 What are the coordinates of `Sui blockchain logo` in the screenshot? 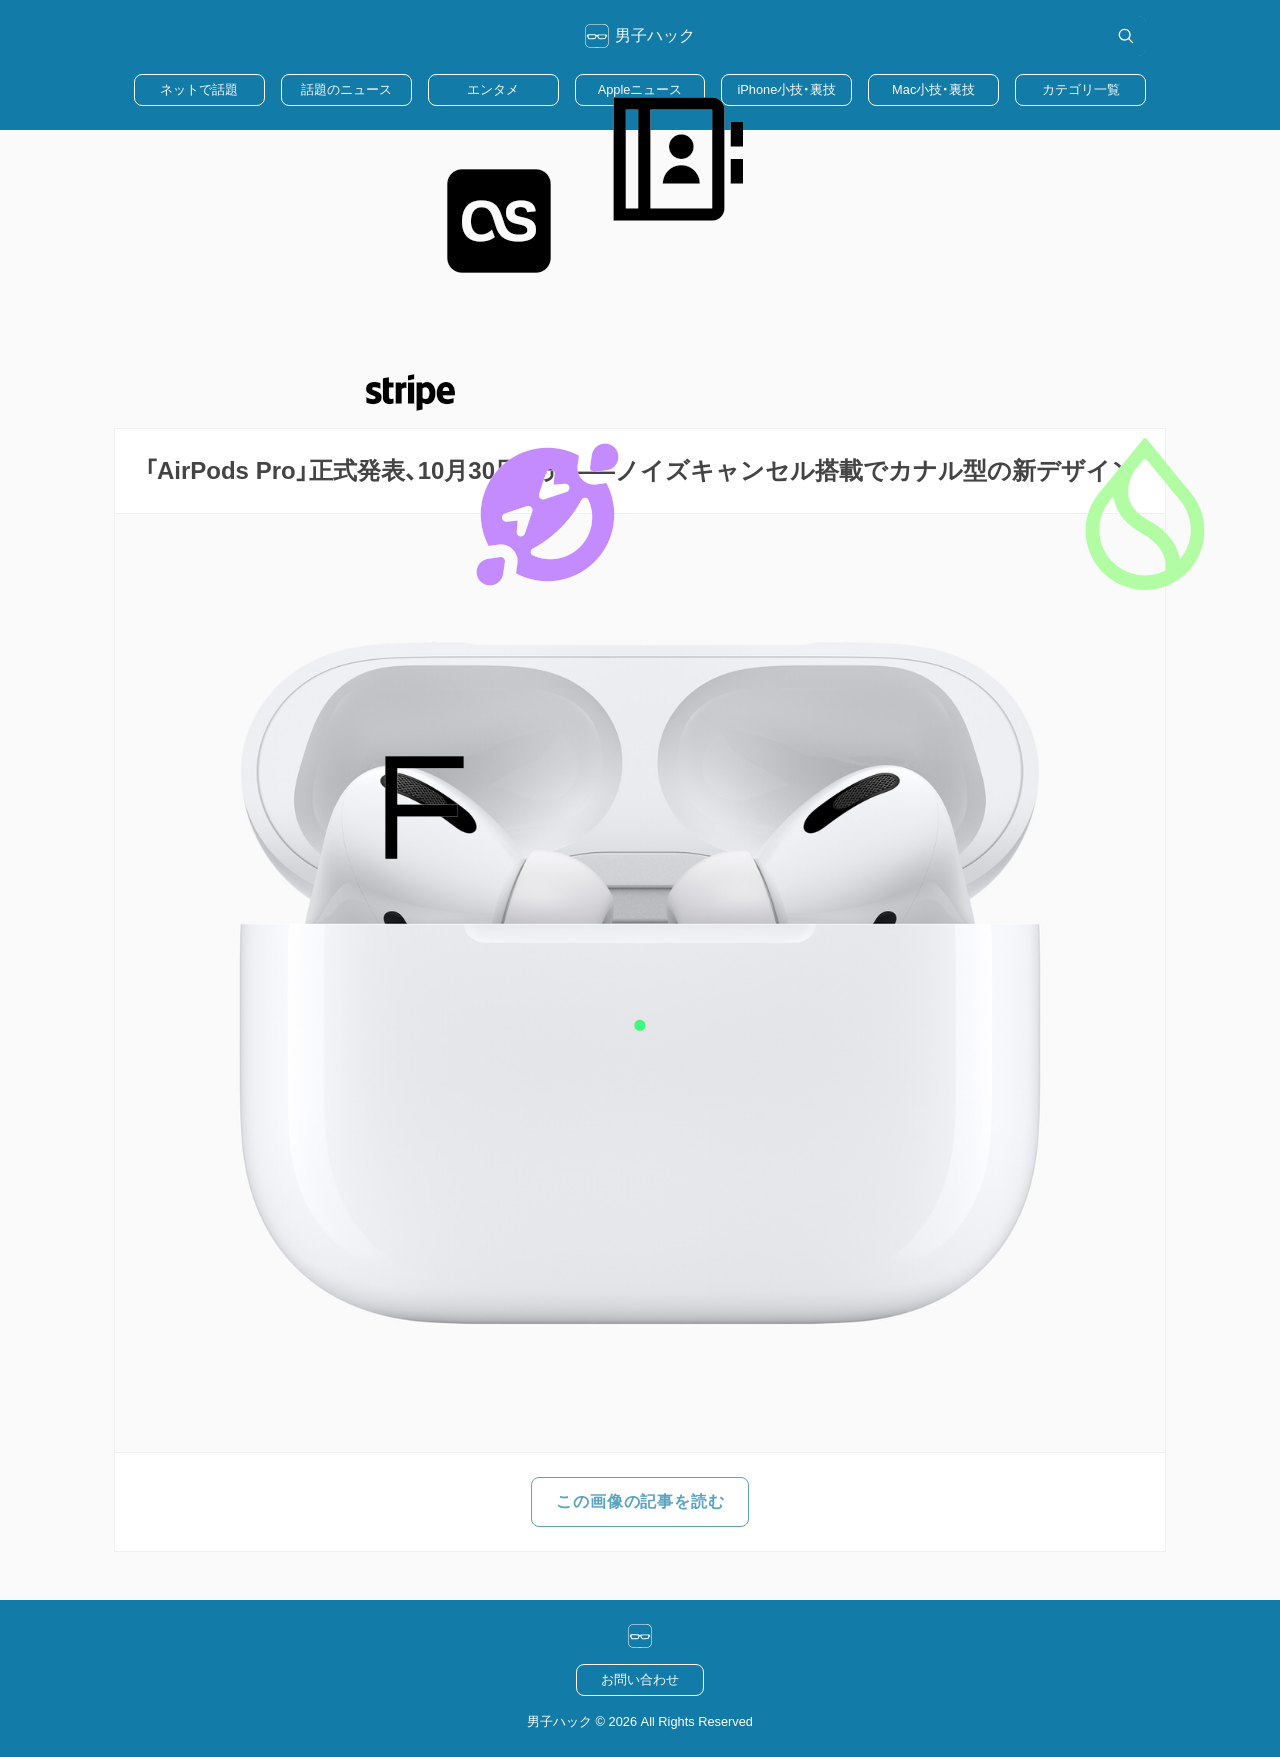 It's located at (1145, 514).